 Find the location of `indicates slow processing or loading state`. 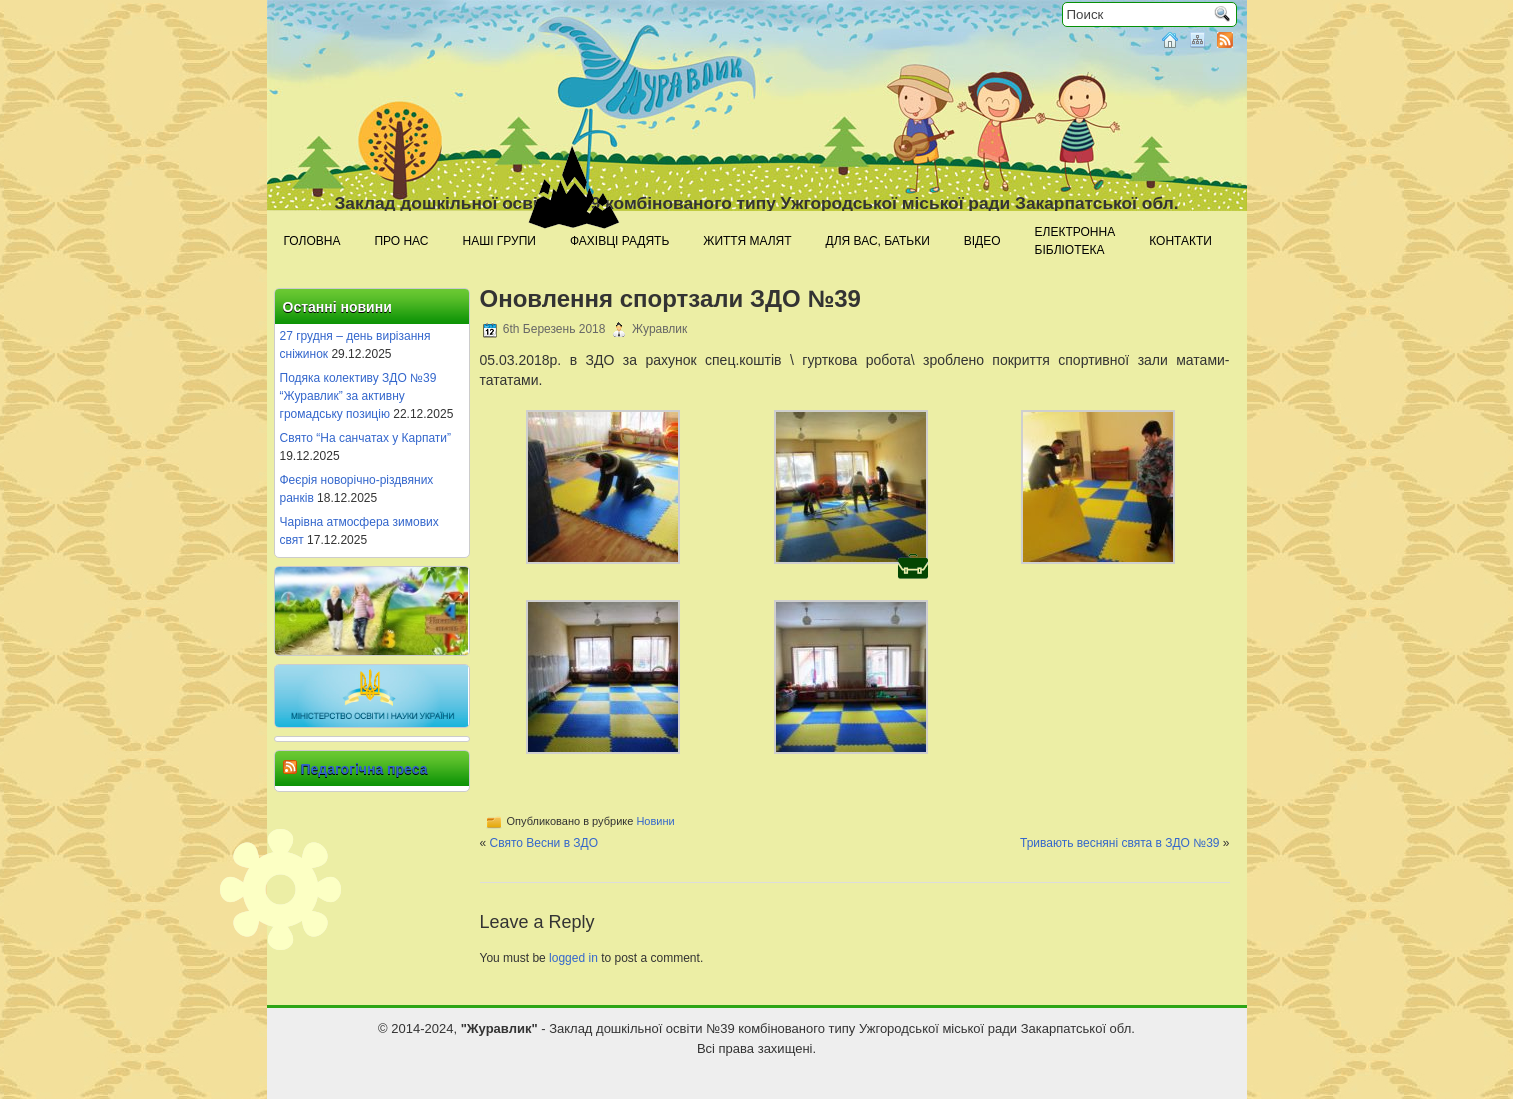

indicates slow processing or loading state is located at coordinates (280, 889).